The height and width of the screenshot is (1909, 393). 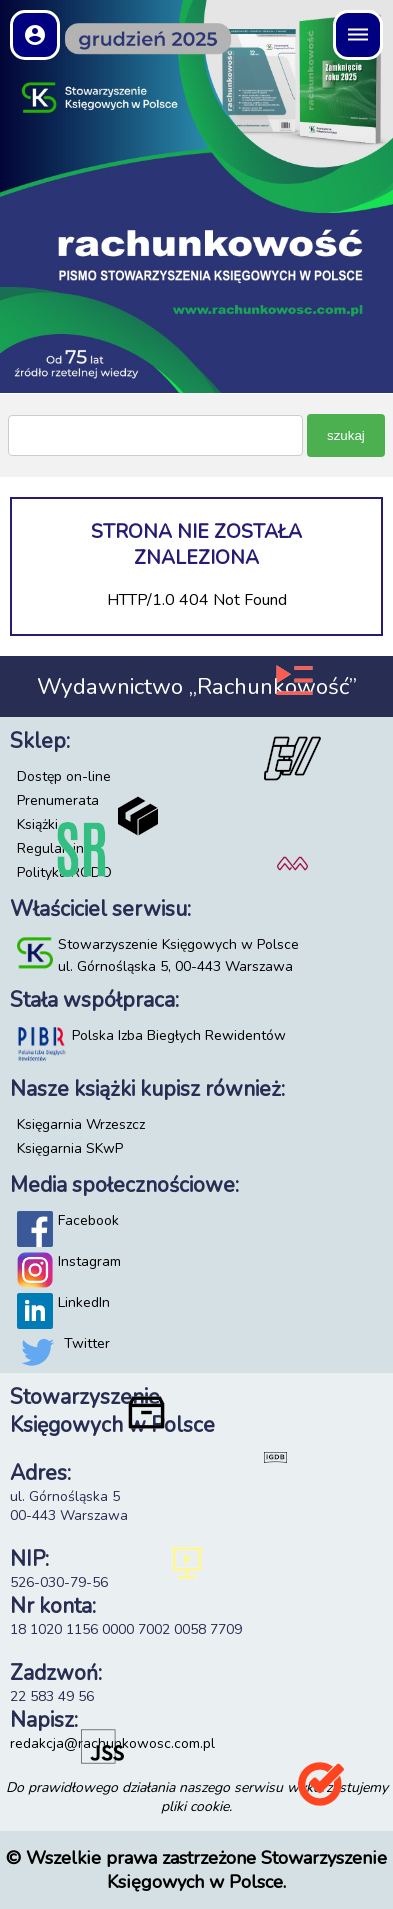 What do you see at coordinates (321, 1784) in the screenshot?
I see `open Google Tasks app` at bounding box center [321, 1784].